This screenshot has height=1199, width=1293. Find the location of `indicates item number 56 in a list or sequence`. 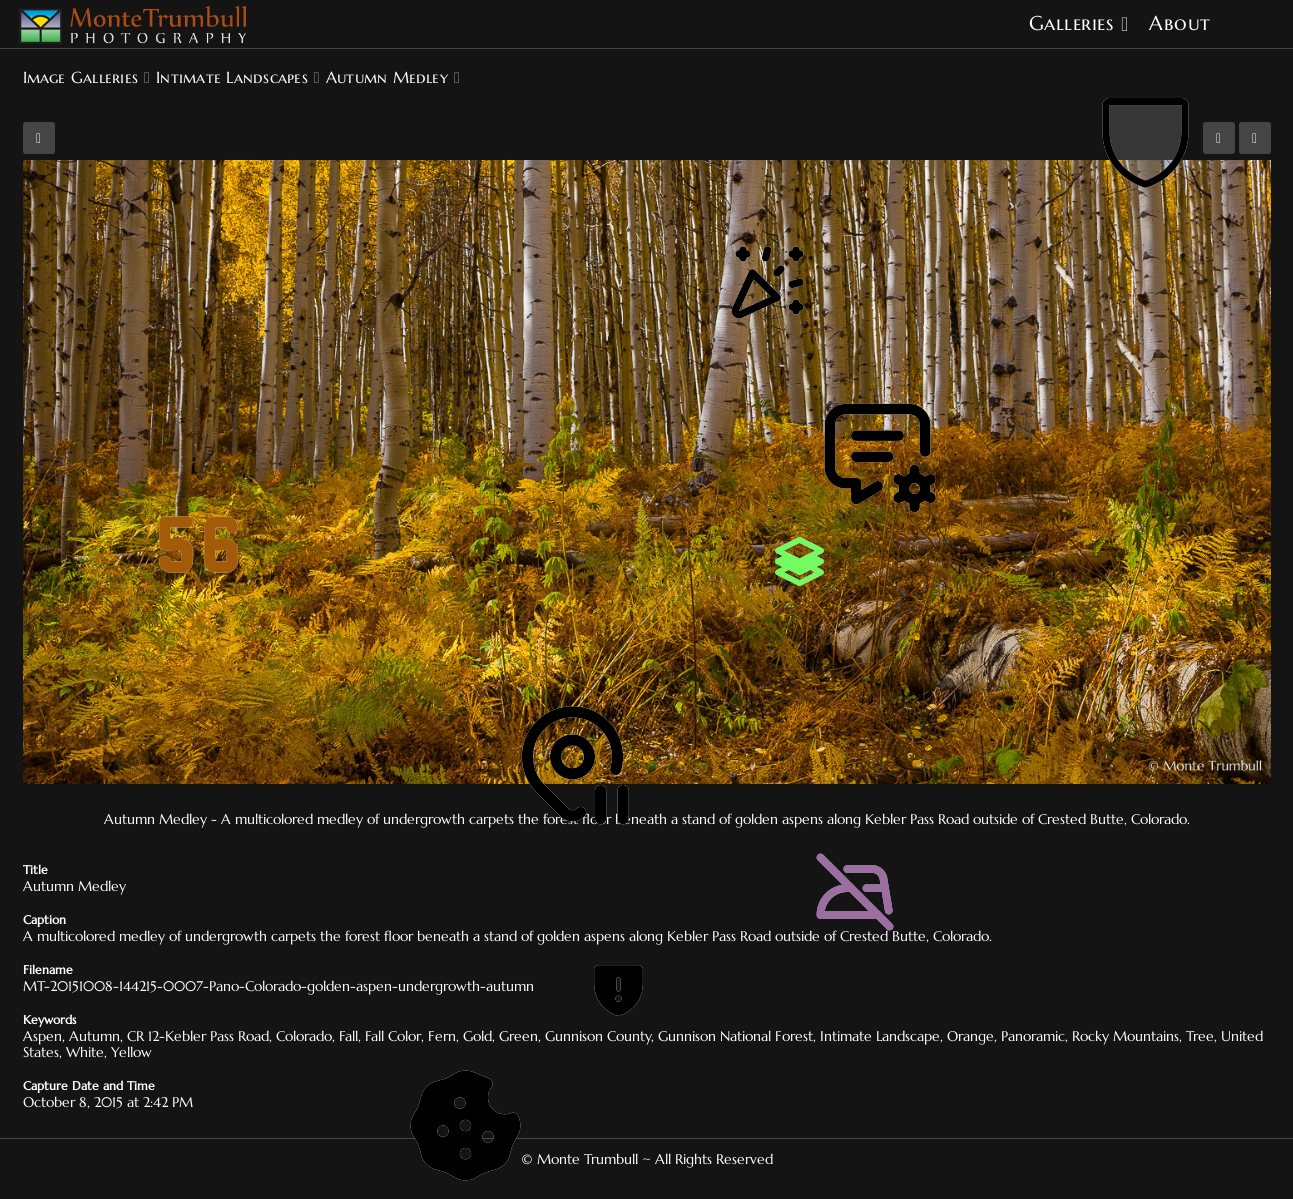

indicates item number 56 in a list or sequence is located at coordinates (198, 544).